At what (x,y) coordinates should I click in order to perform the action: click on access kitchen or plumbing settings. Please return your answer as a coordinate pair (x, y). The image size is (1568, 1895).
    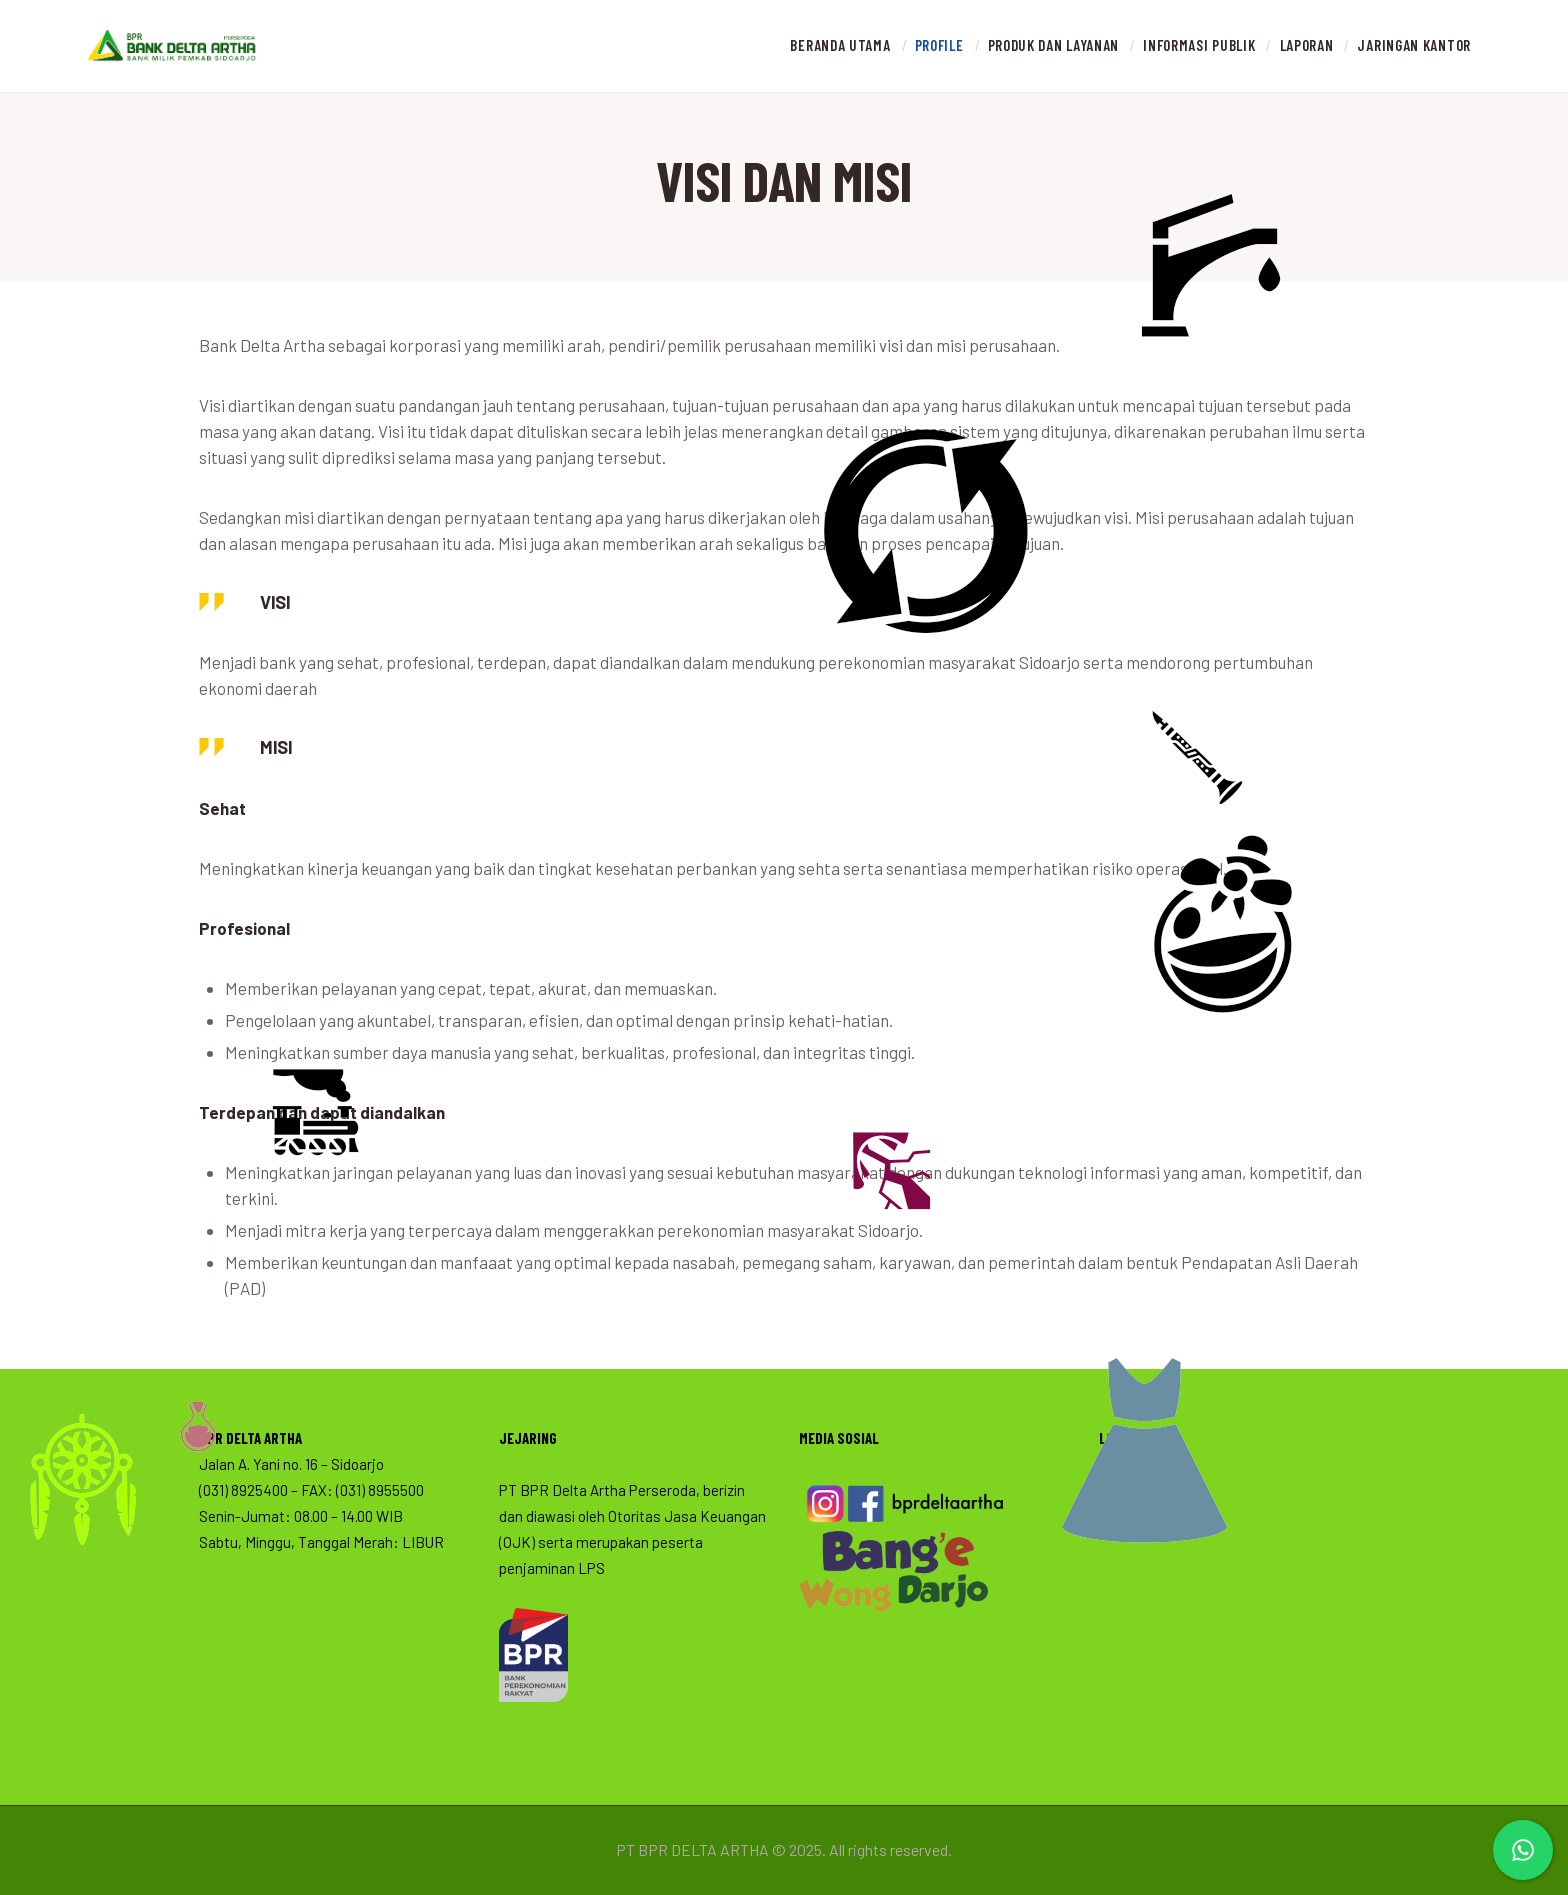
    Looking at the image, I should click on (1215, 258).